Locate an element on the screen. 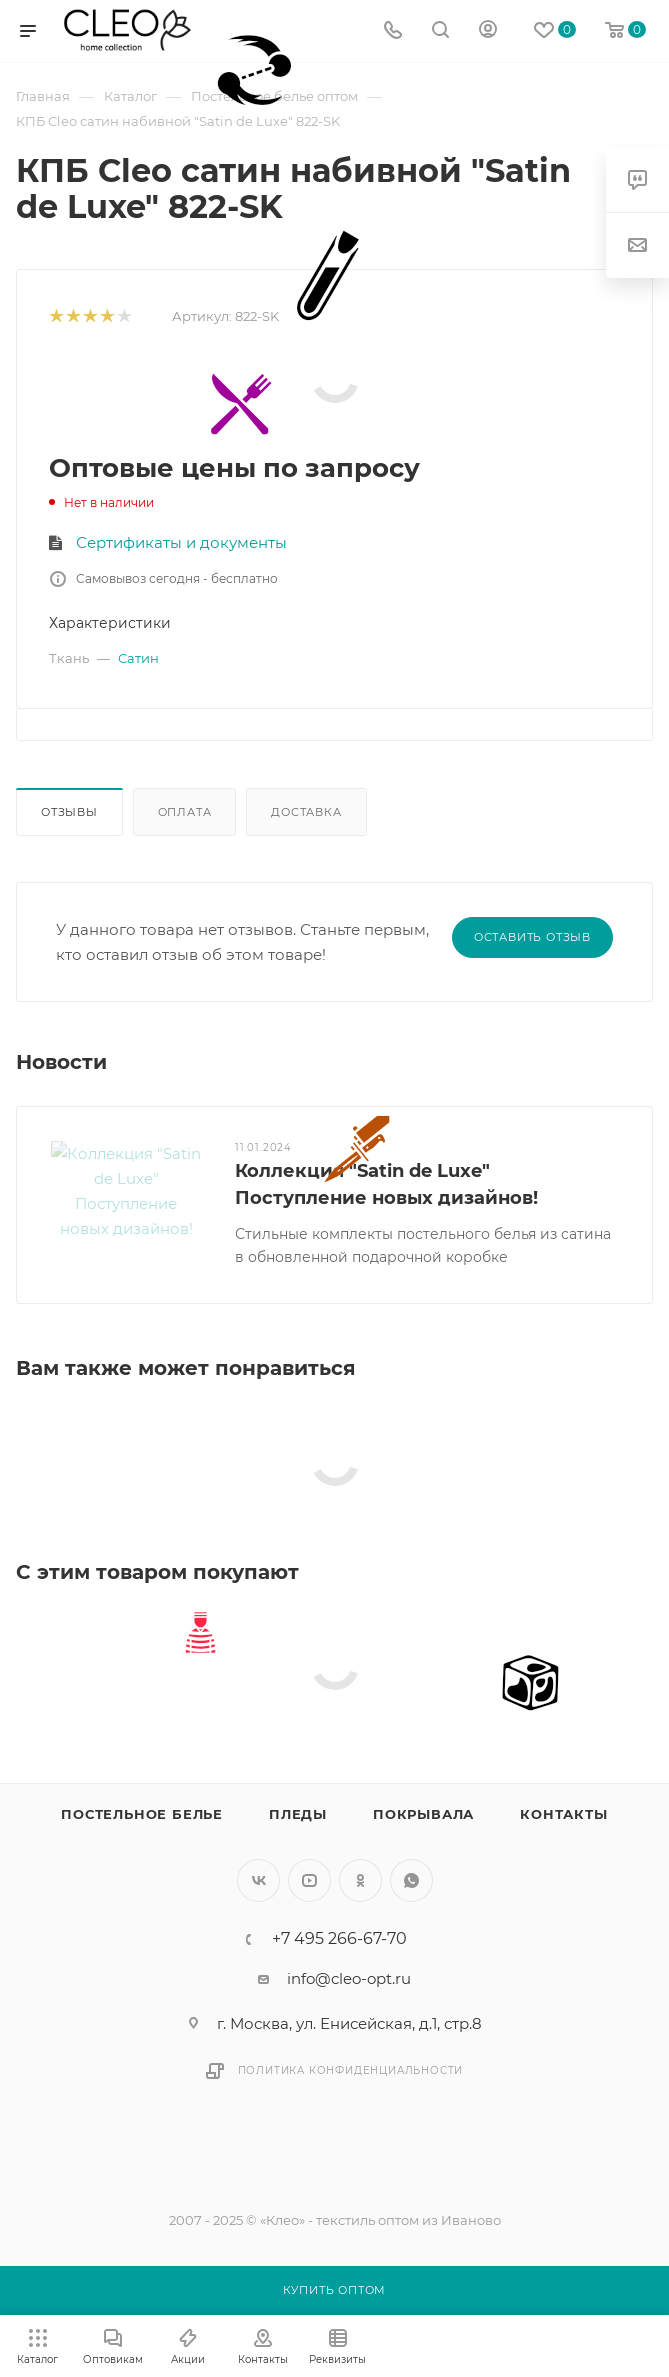  equip bayonet attachment to weapon is located at coordinates (357, 1149).